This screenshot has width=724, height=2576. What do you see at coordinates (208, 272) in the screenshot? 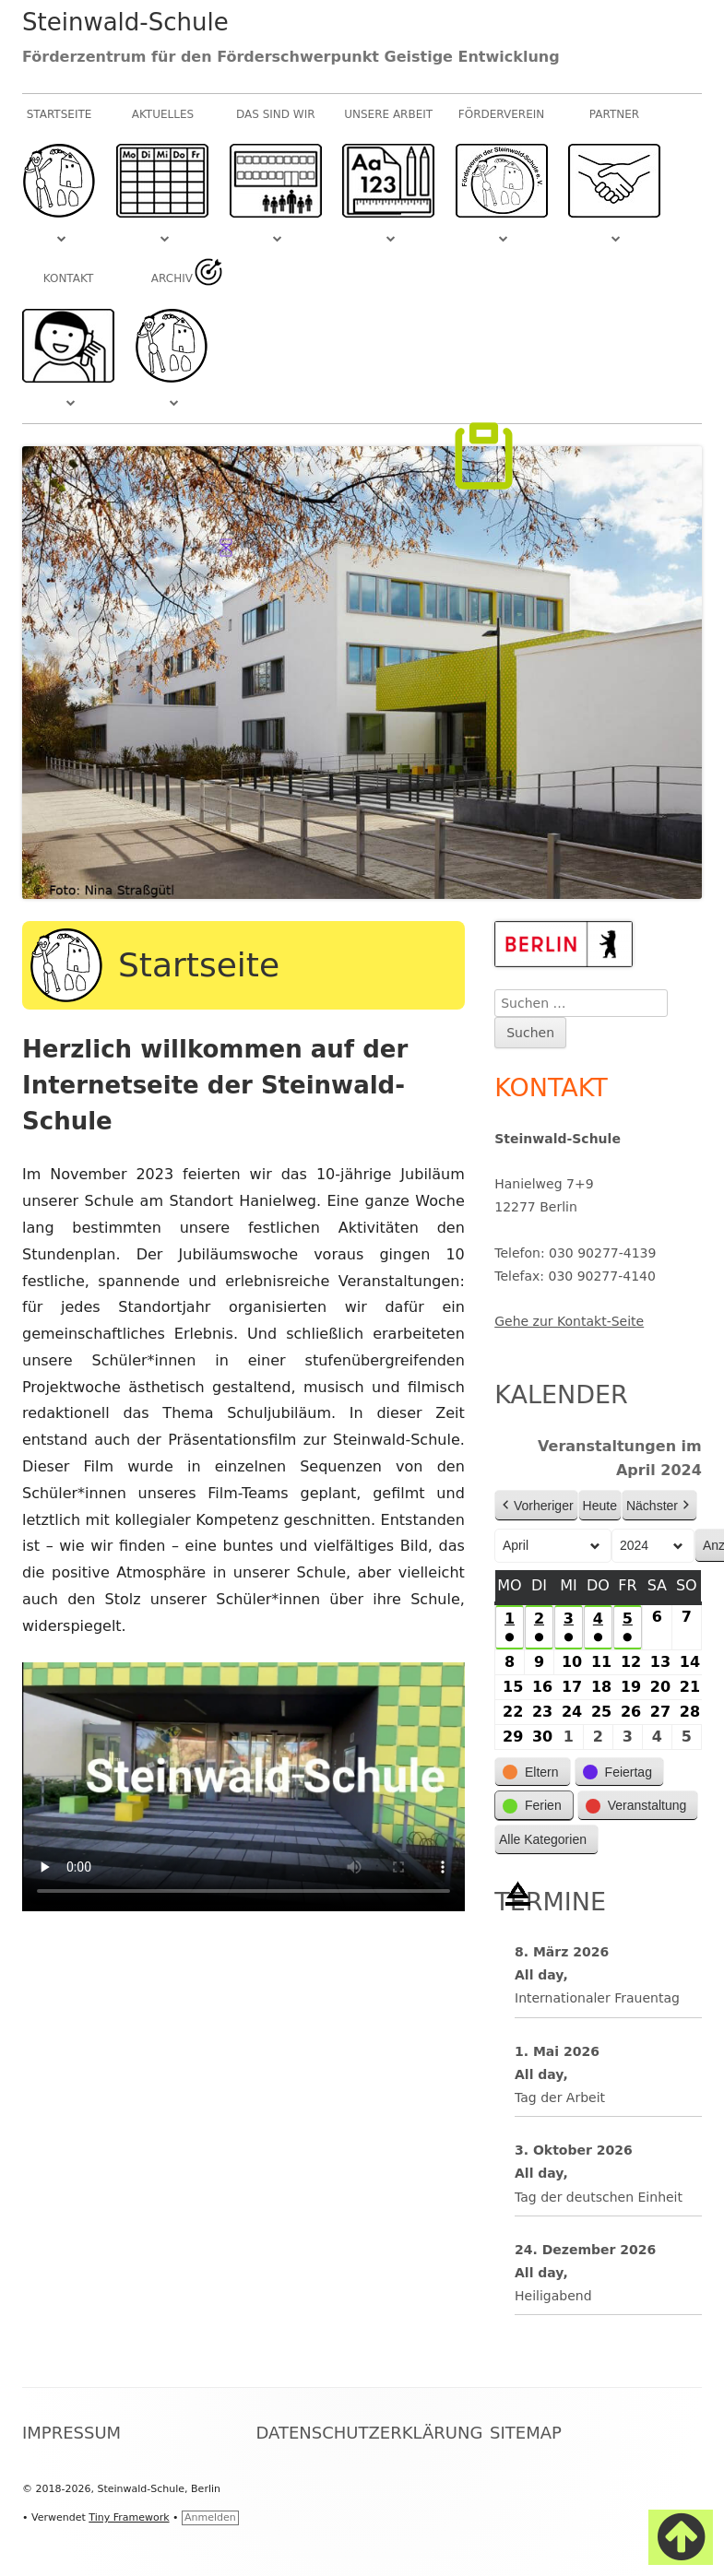
I see `set or view your goals` at bounding box center [208, 272].